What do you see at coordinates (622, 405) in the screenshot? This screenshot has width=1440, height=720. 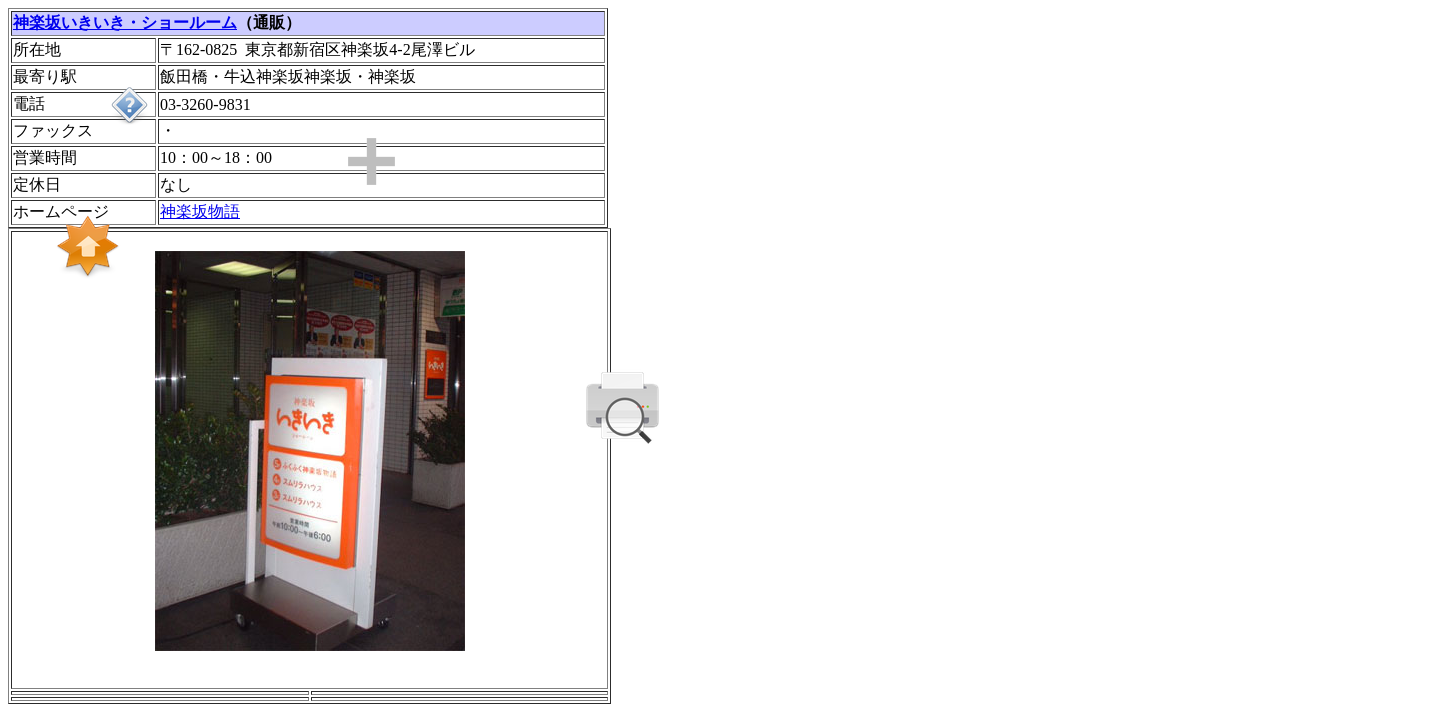 I see `preview document before printing` at bounding box center [622, 405].